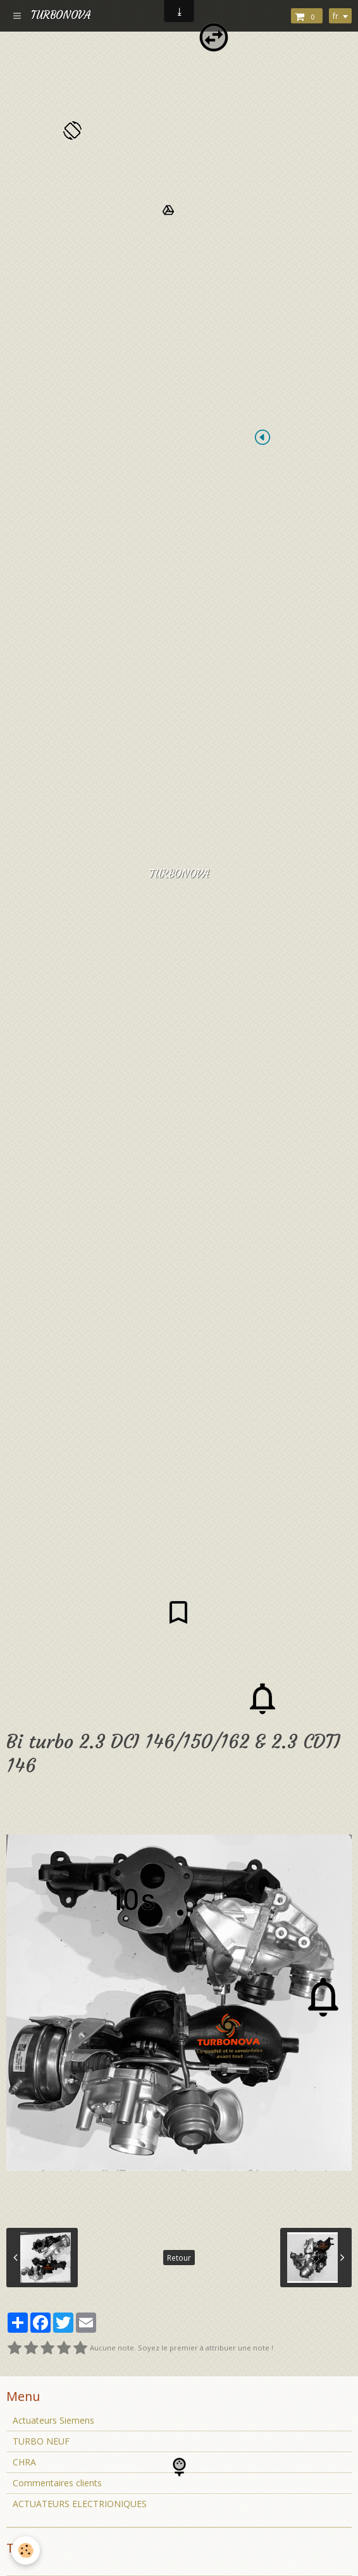 This screenshot has width=358, height=2576. I want to click on swap or exchange items horizontally, so click(214, 37).